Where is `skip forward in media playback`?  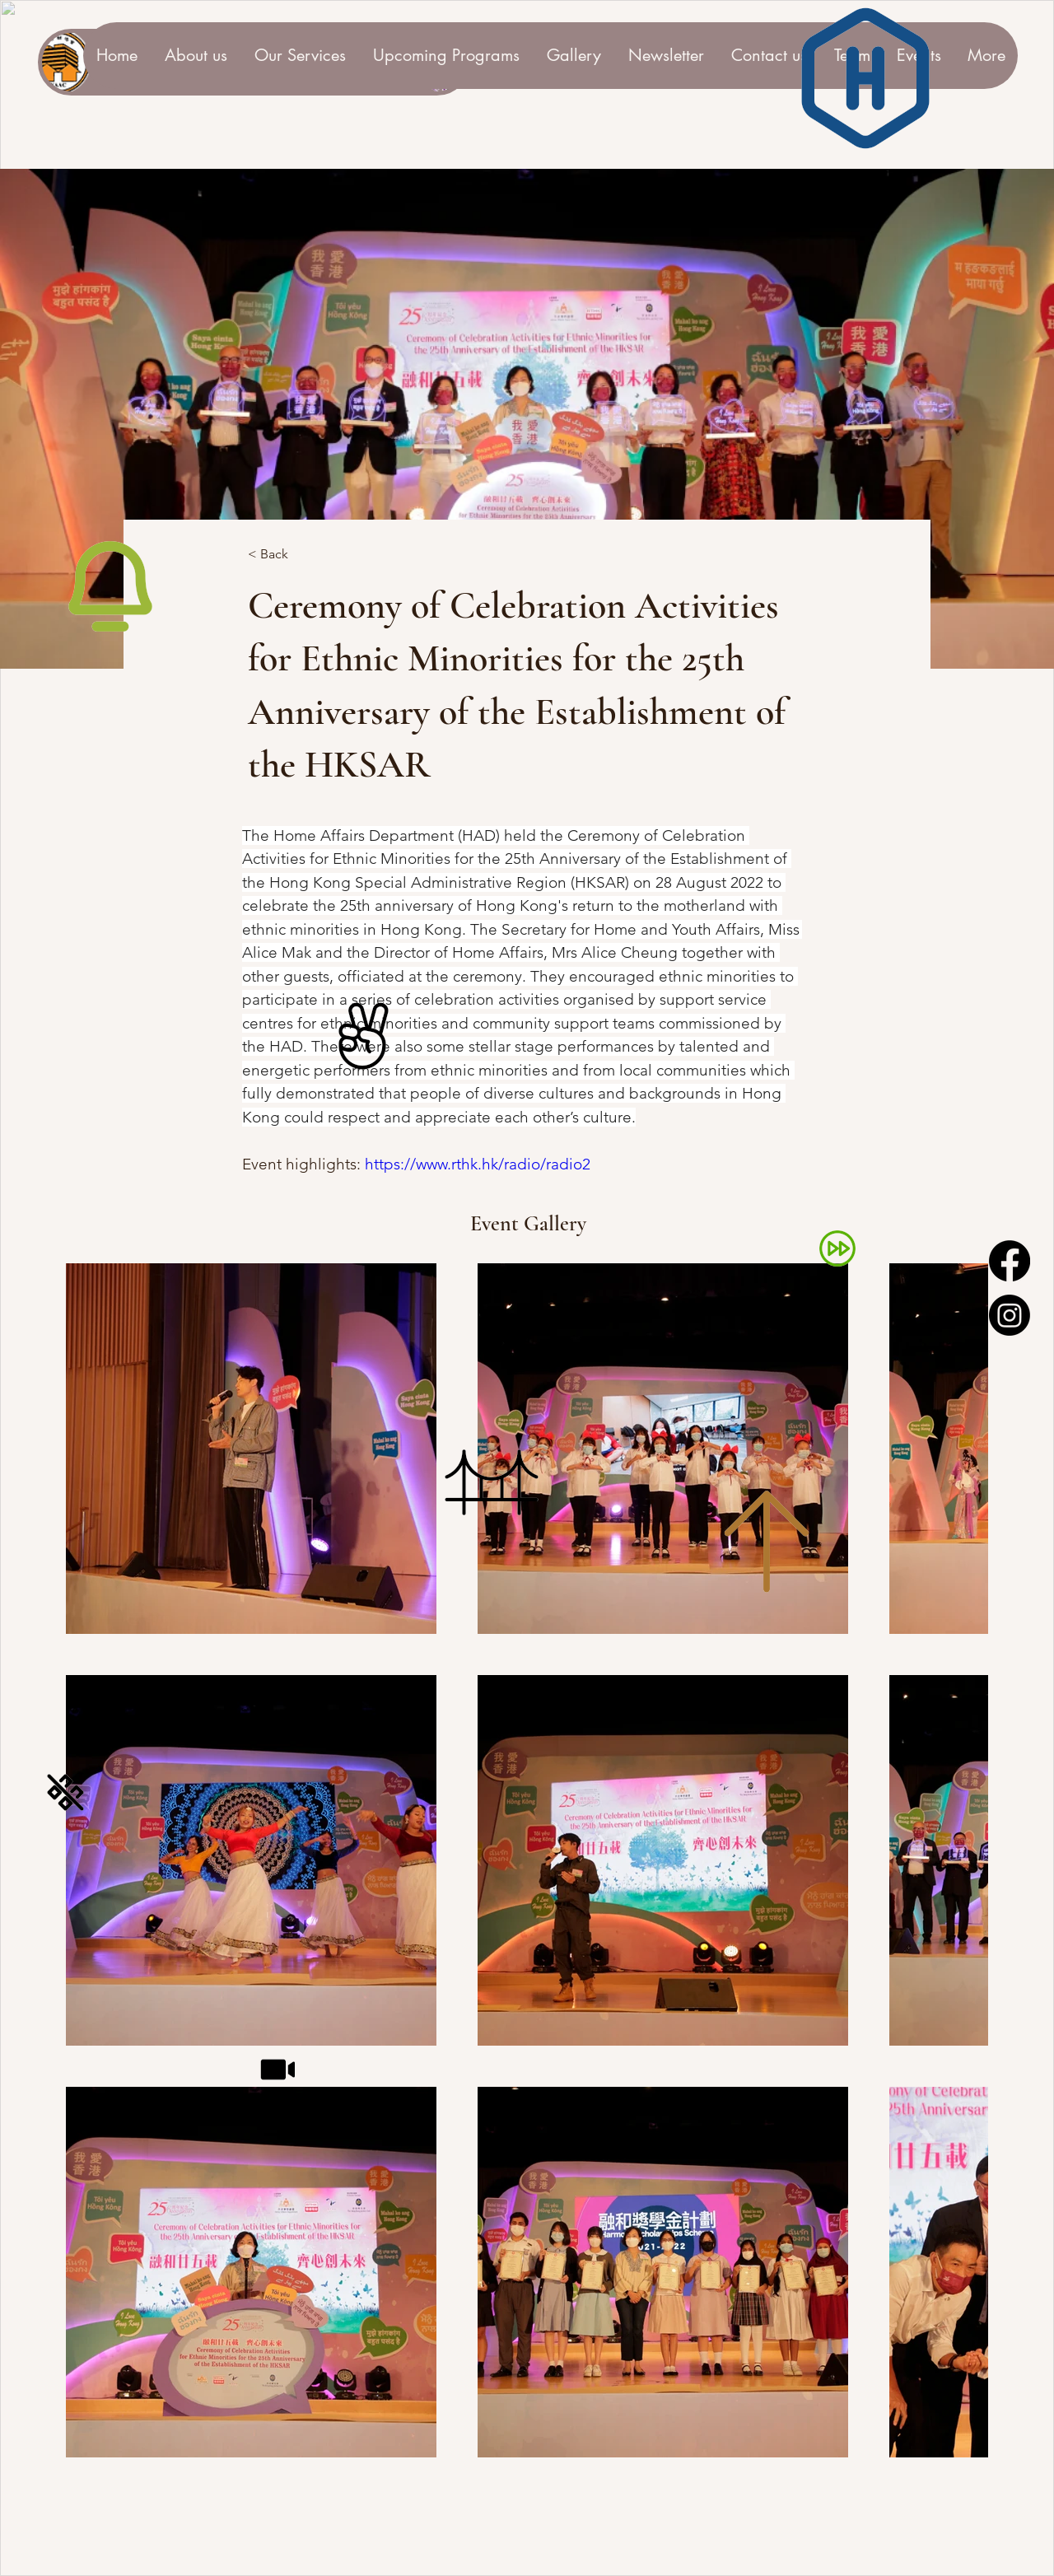 skip forward in media playback is located at coordinates (837, 1248).